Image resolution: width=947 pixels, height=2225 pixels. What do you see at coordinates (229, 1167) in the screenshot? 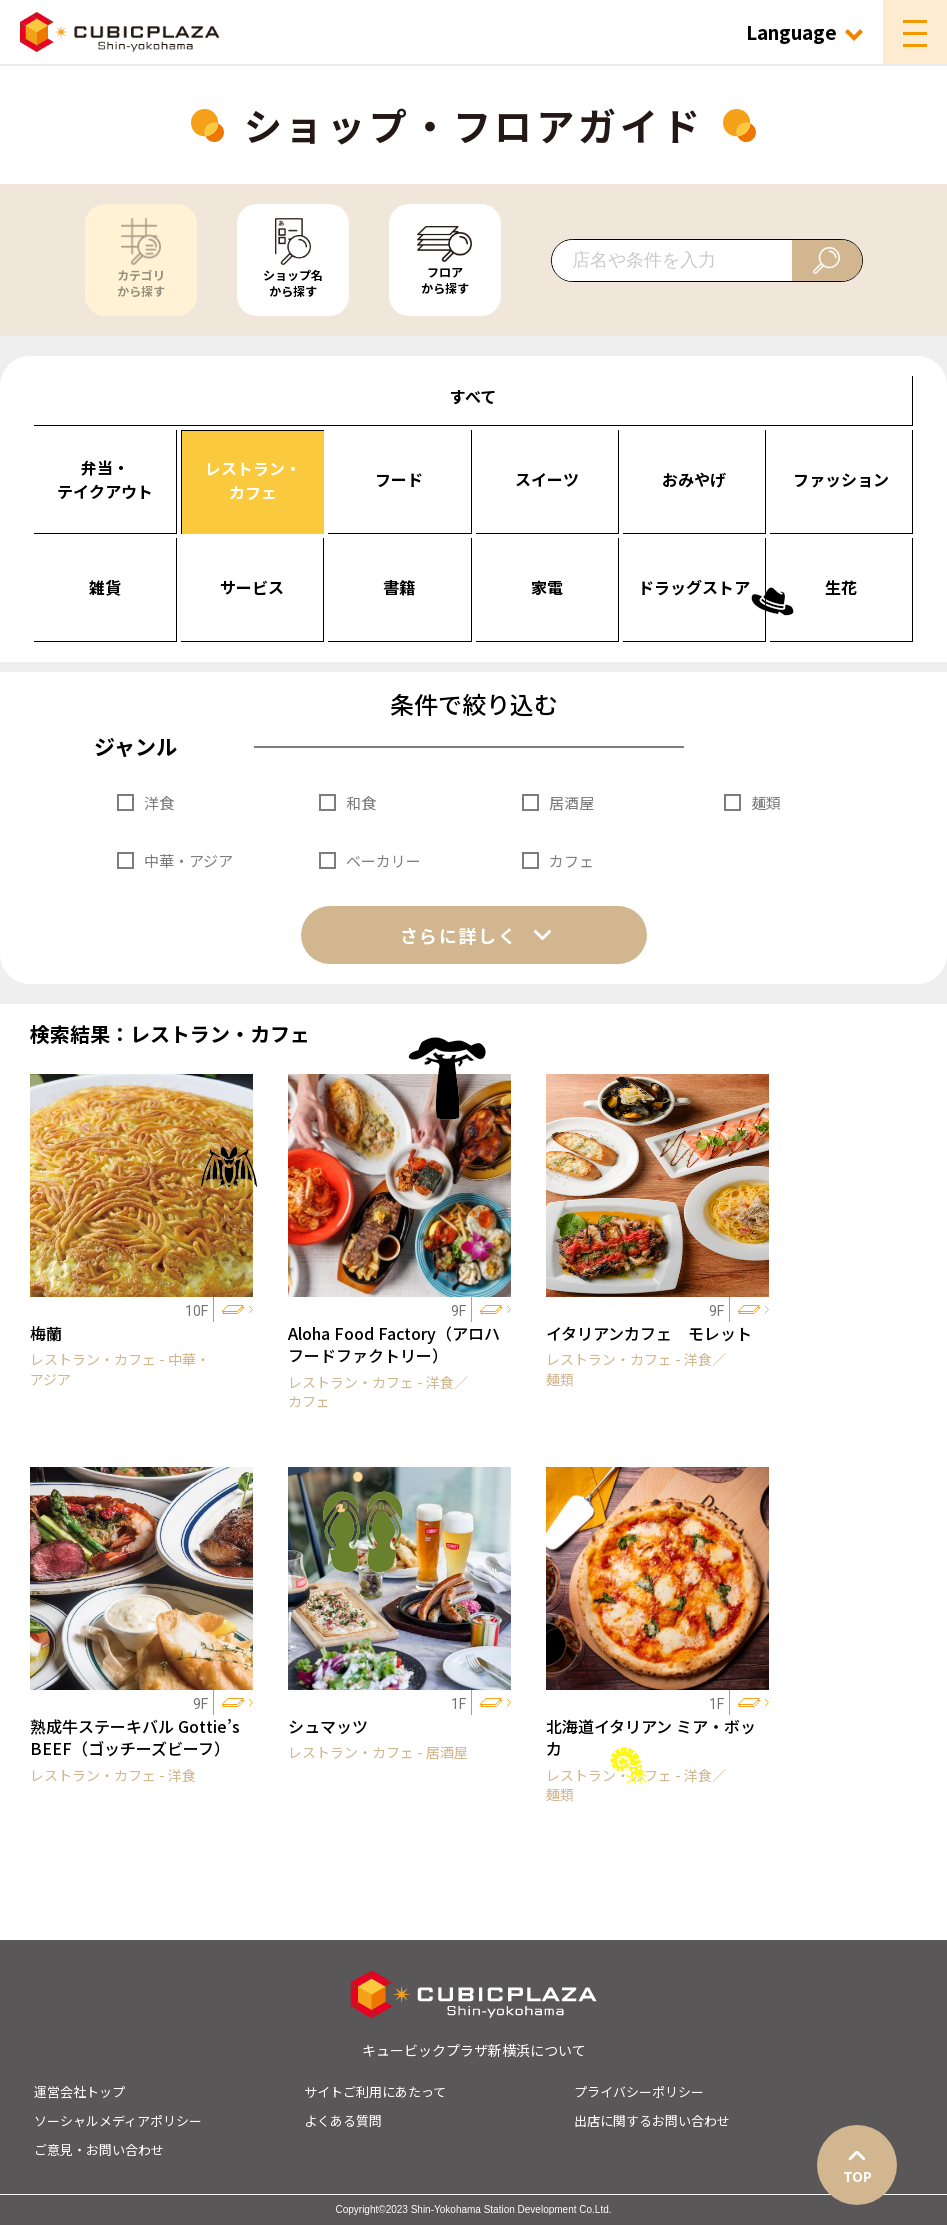
I see `bat creature icon for halloween or horror-themed game` at bounding box center [229, 1167].